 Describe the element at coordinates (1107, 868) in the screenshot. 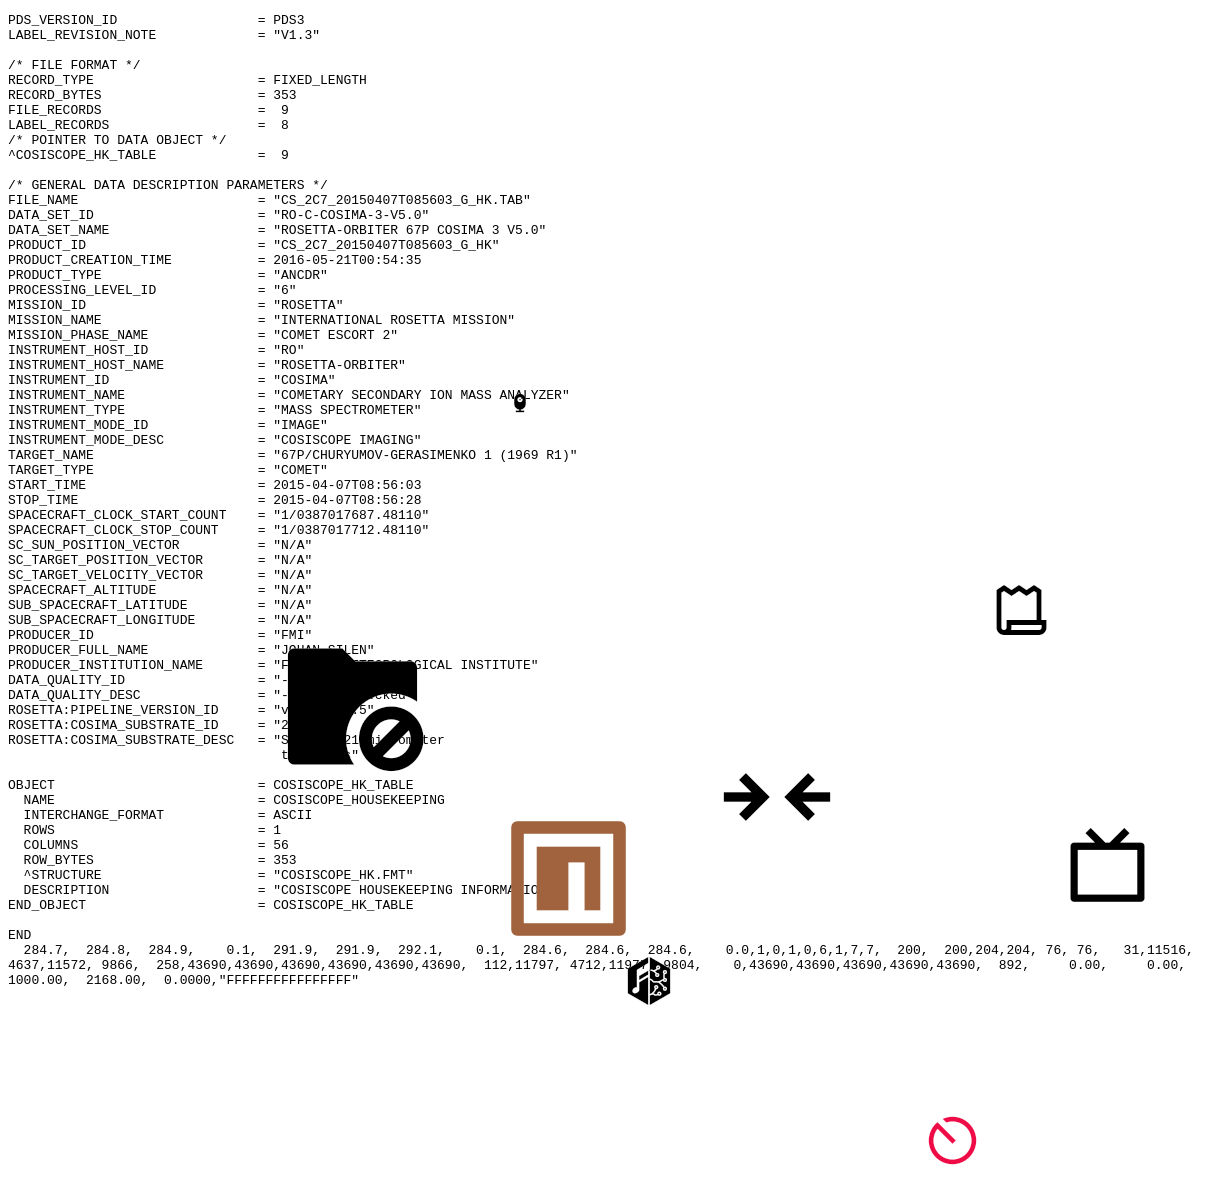

I see `access TV or video streaming features` at that location.